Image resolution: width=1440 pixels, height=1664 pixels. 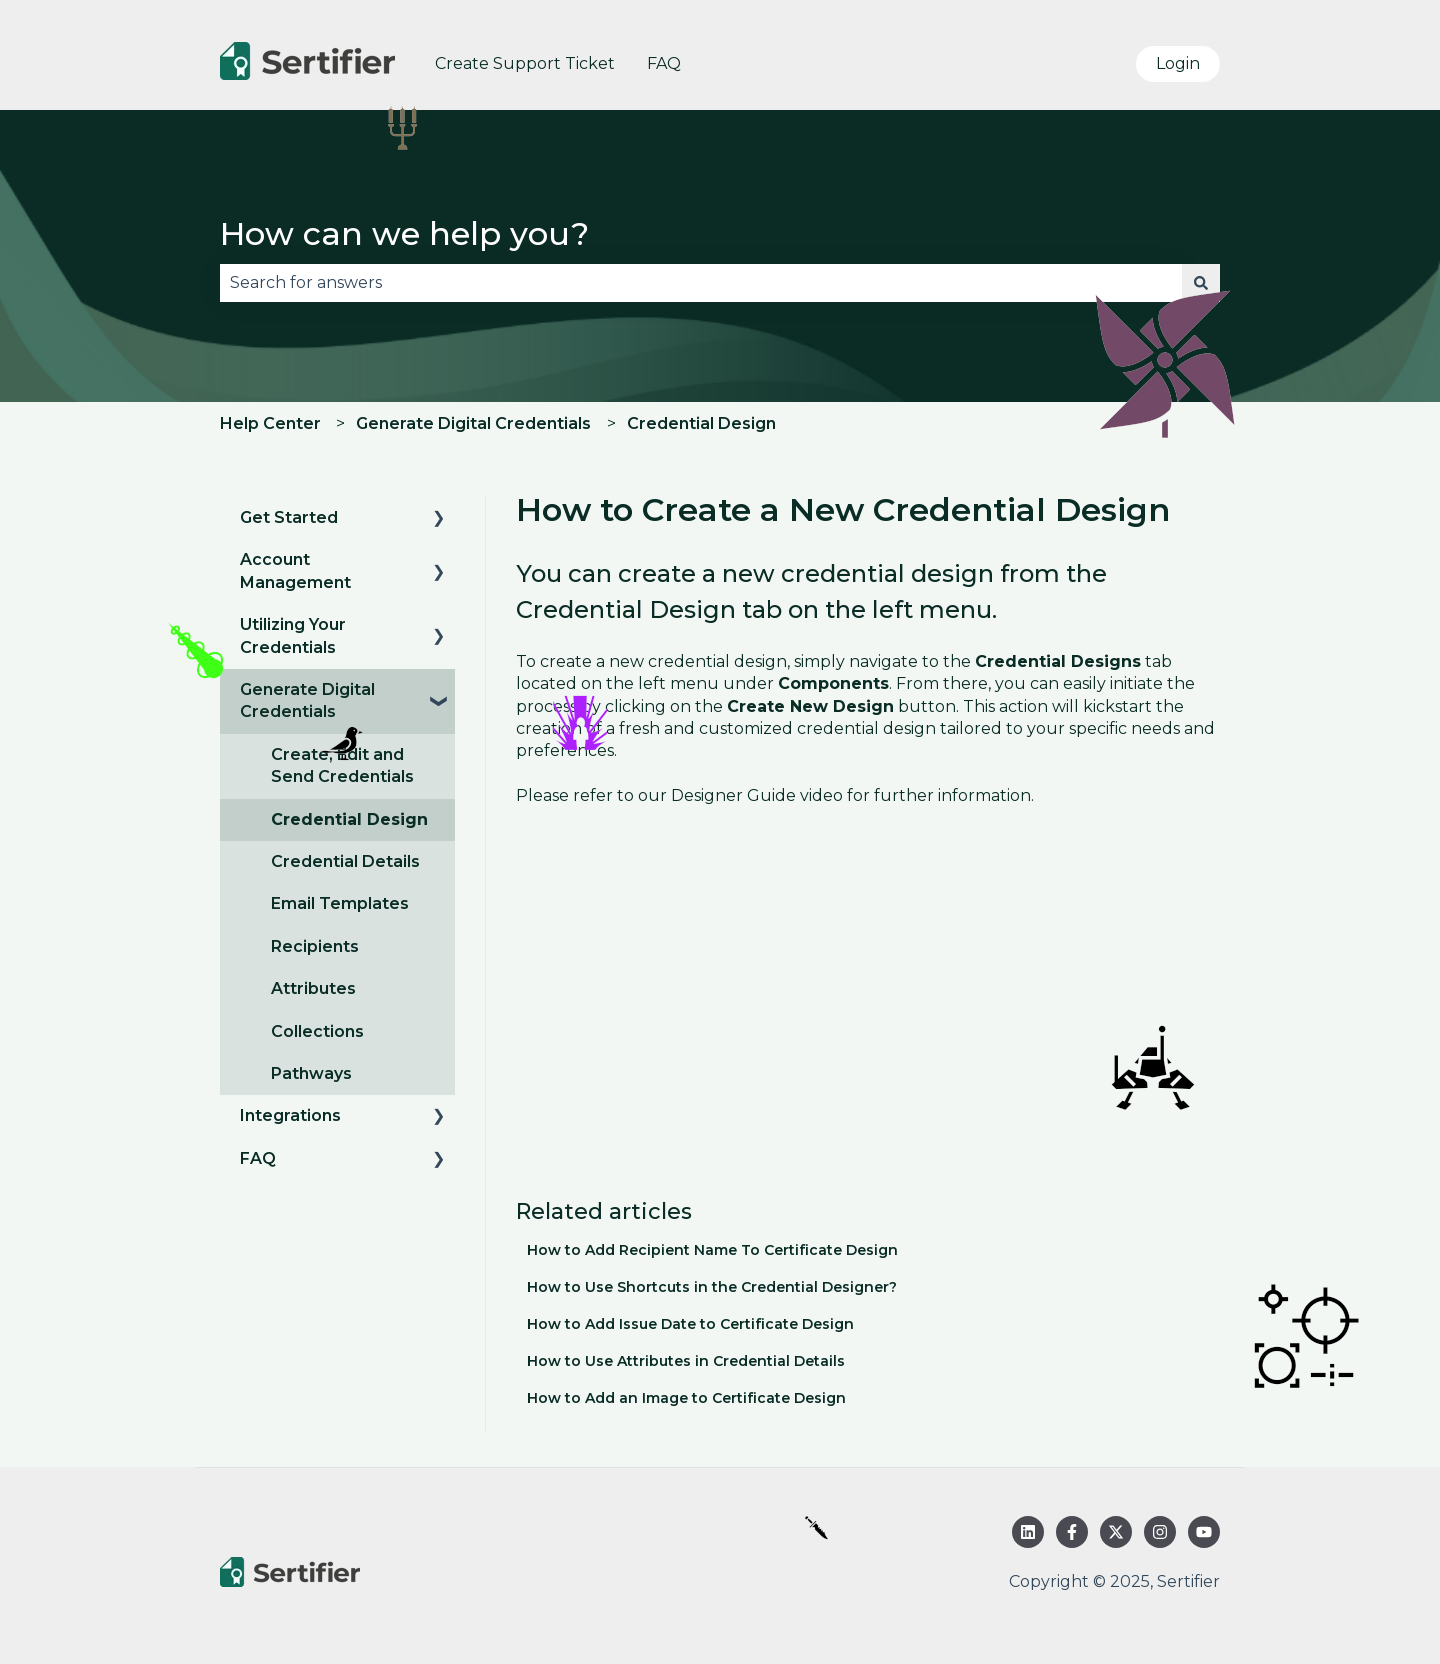 I want to click on equip a knife or melee weapon, so click(x=816, y=1527).